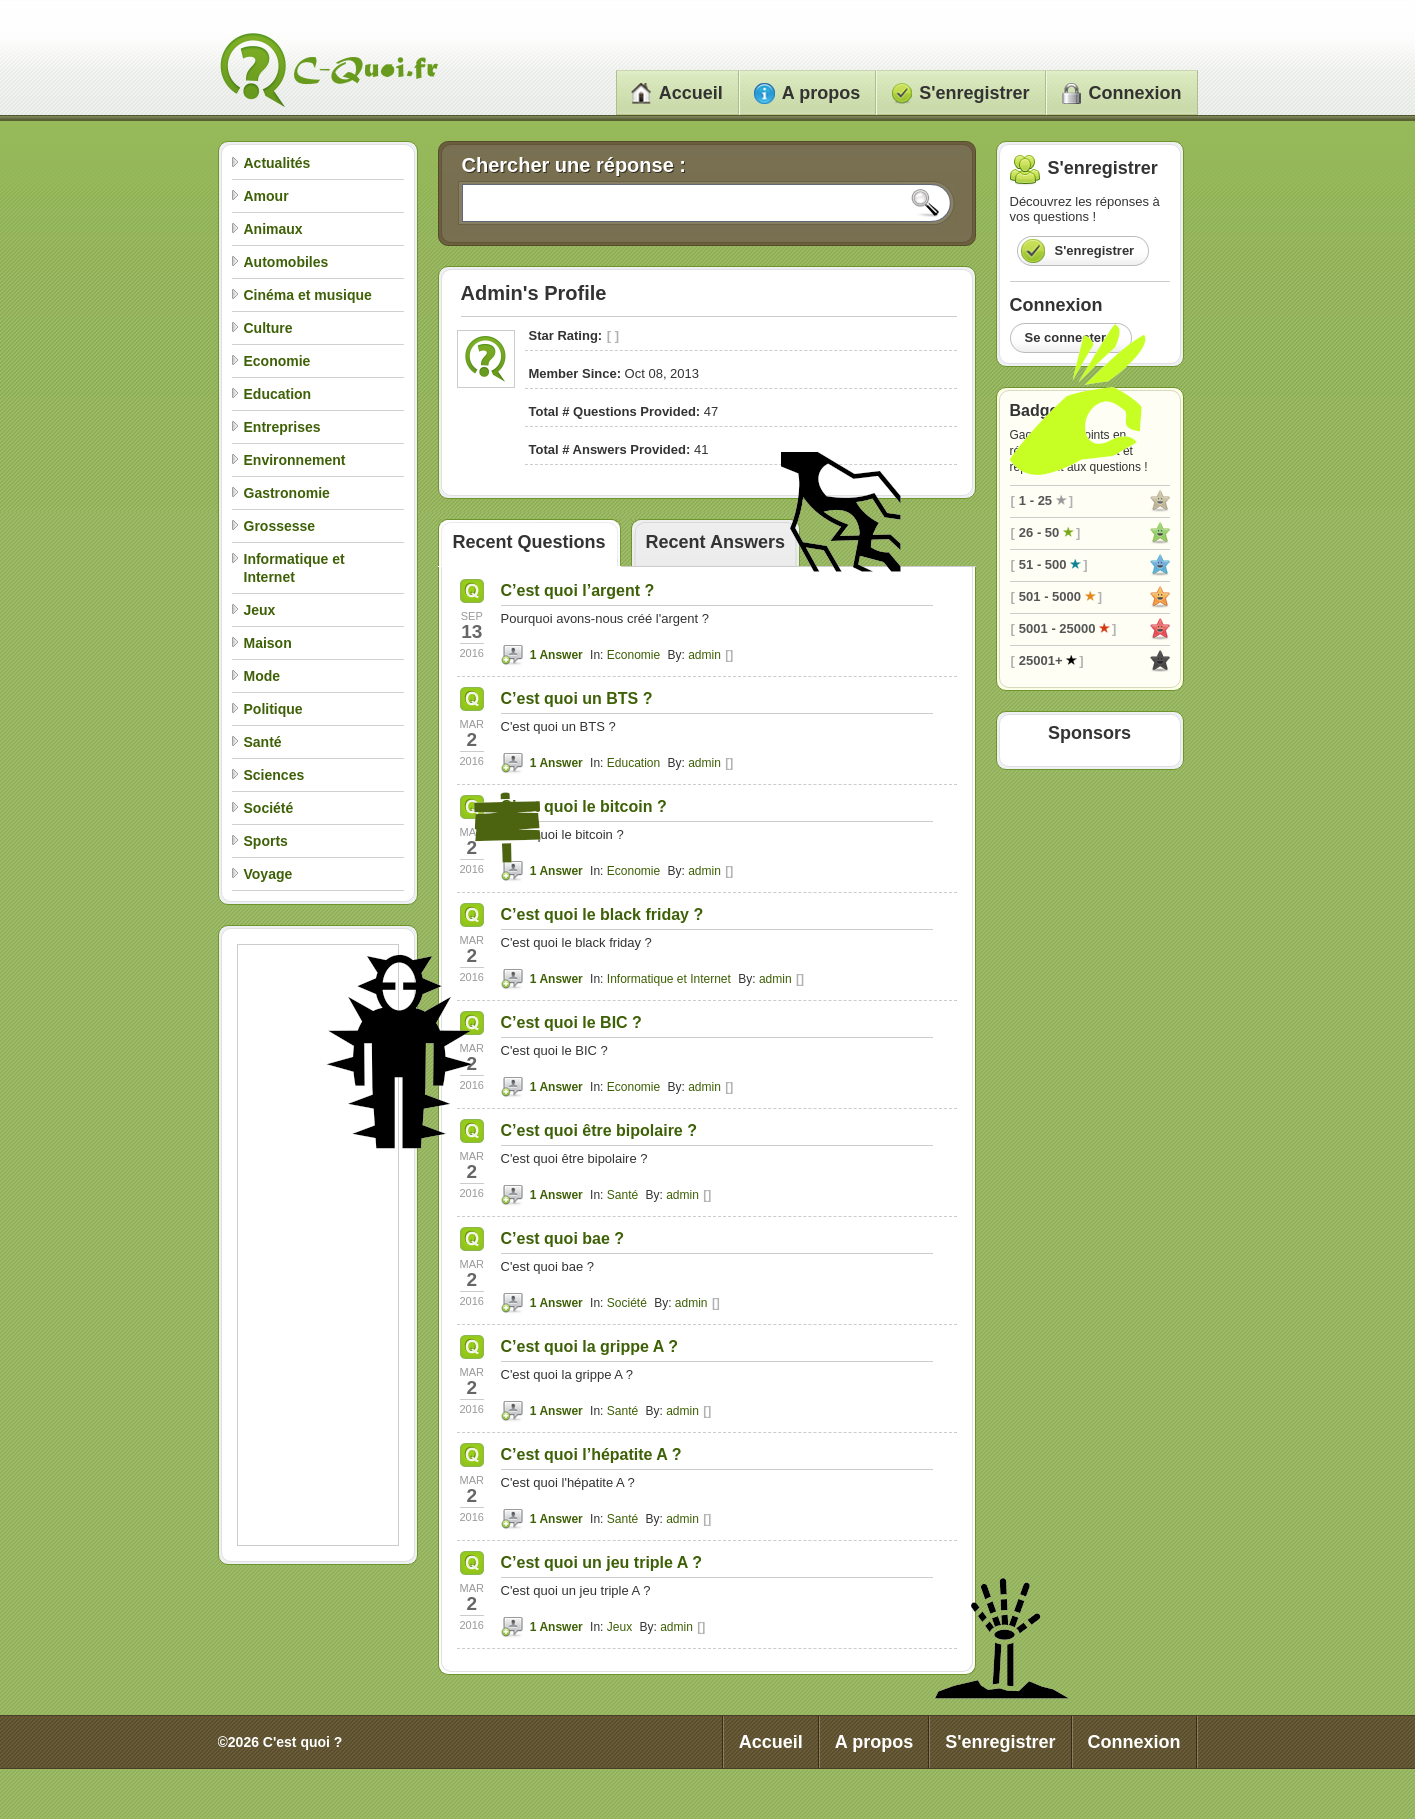  I want to click on confirm or approve an action, so click(1077, 399).